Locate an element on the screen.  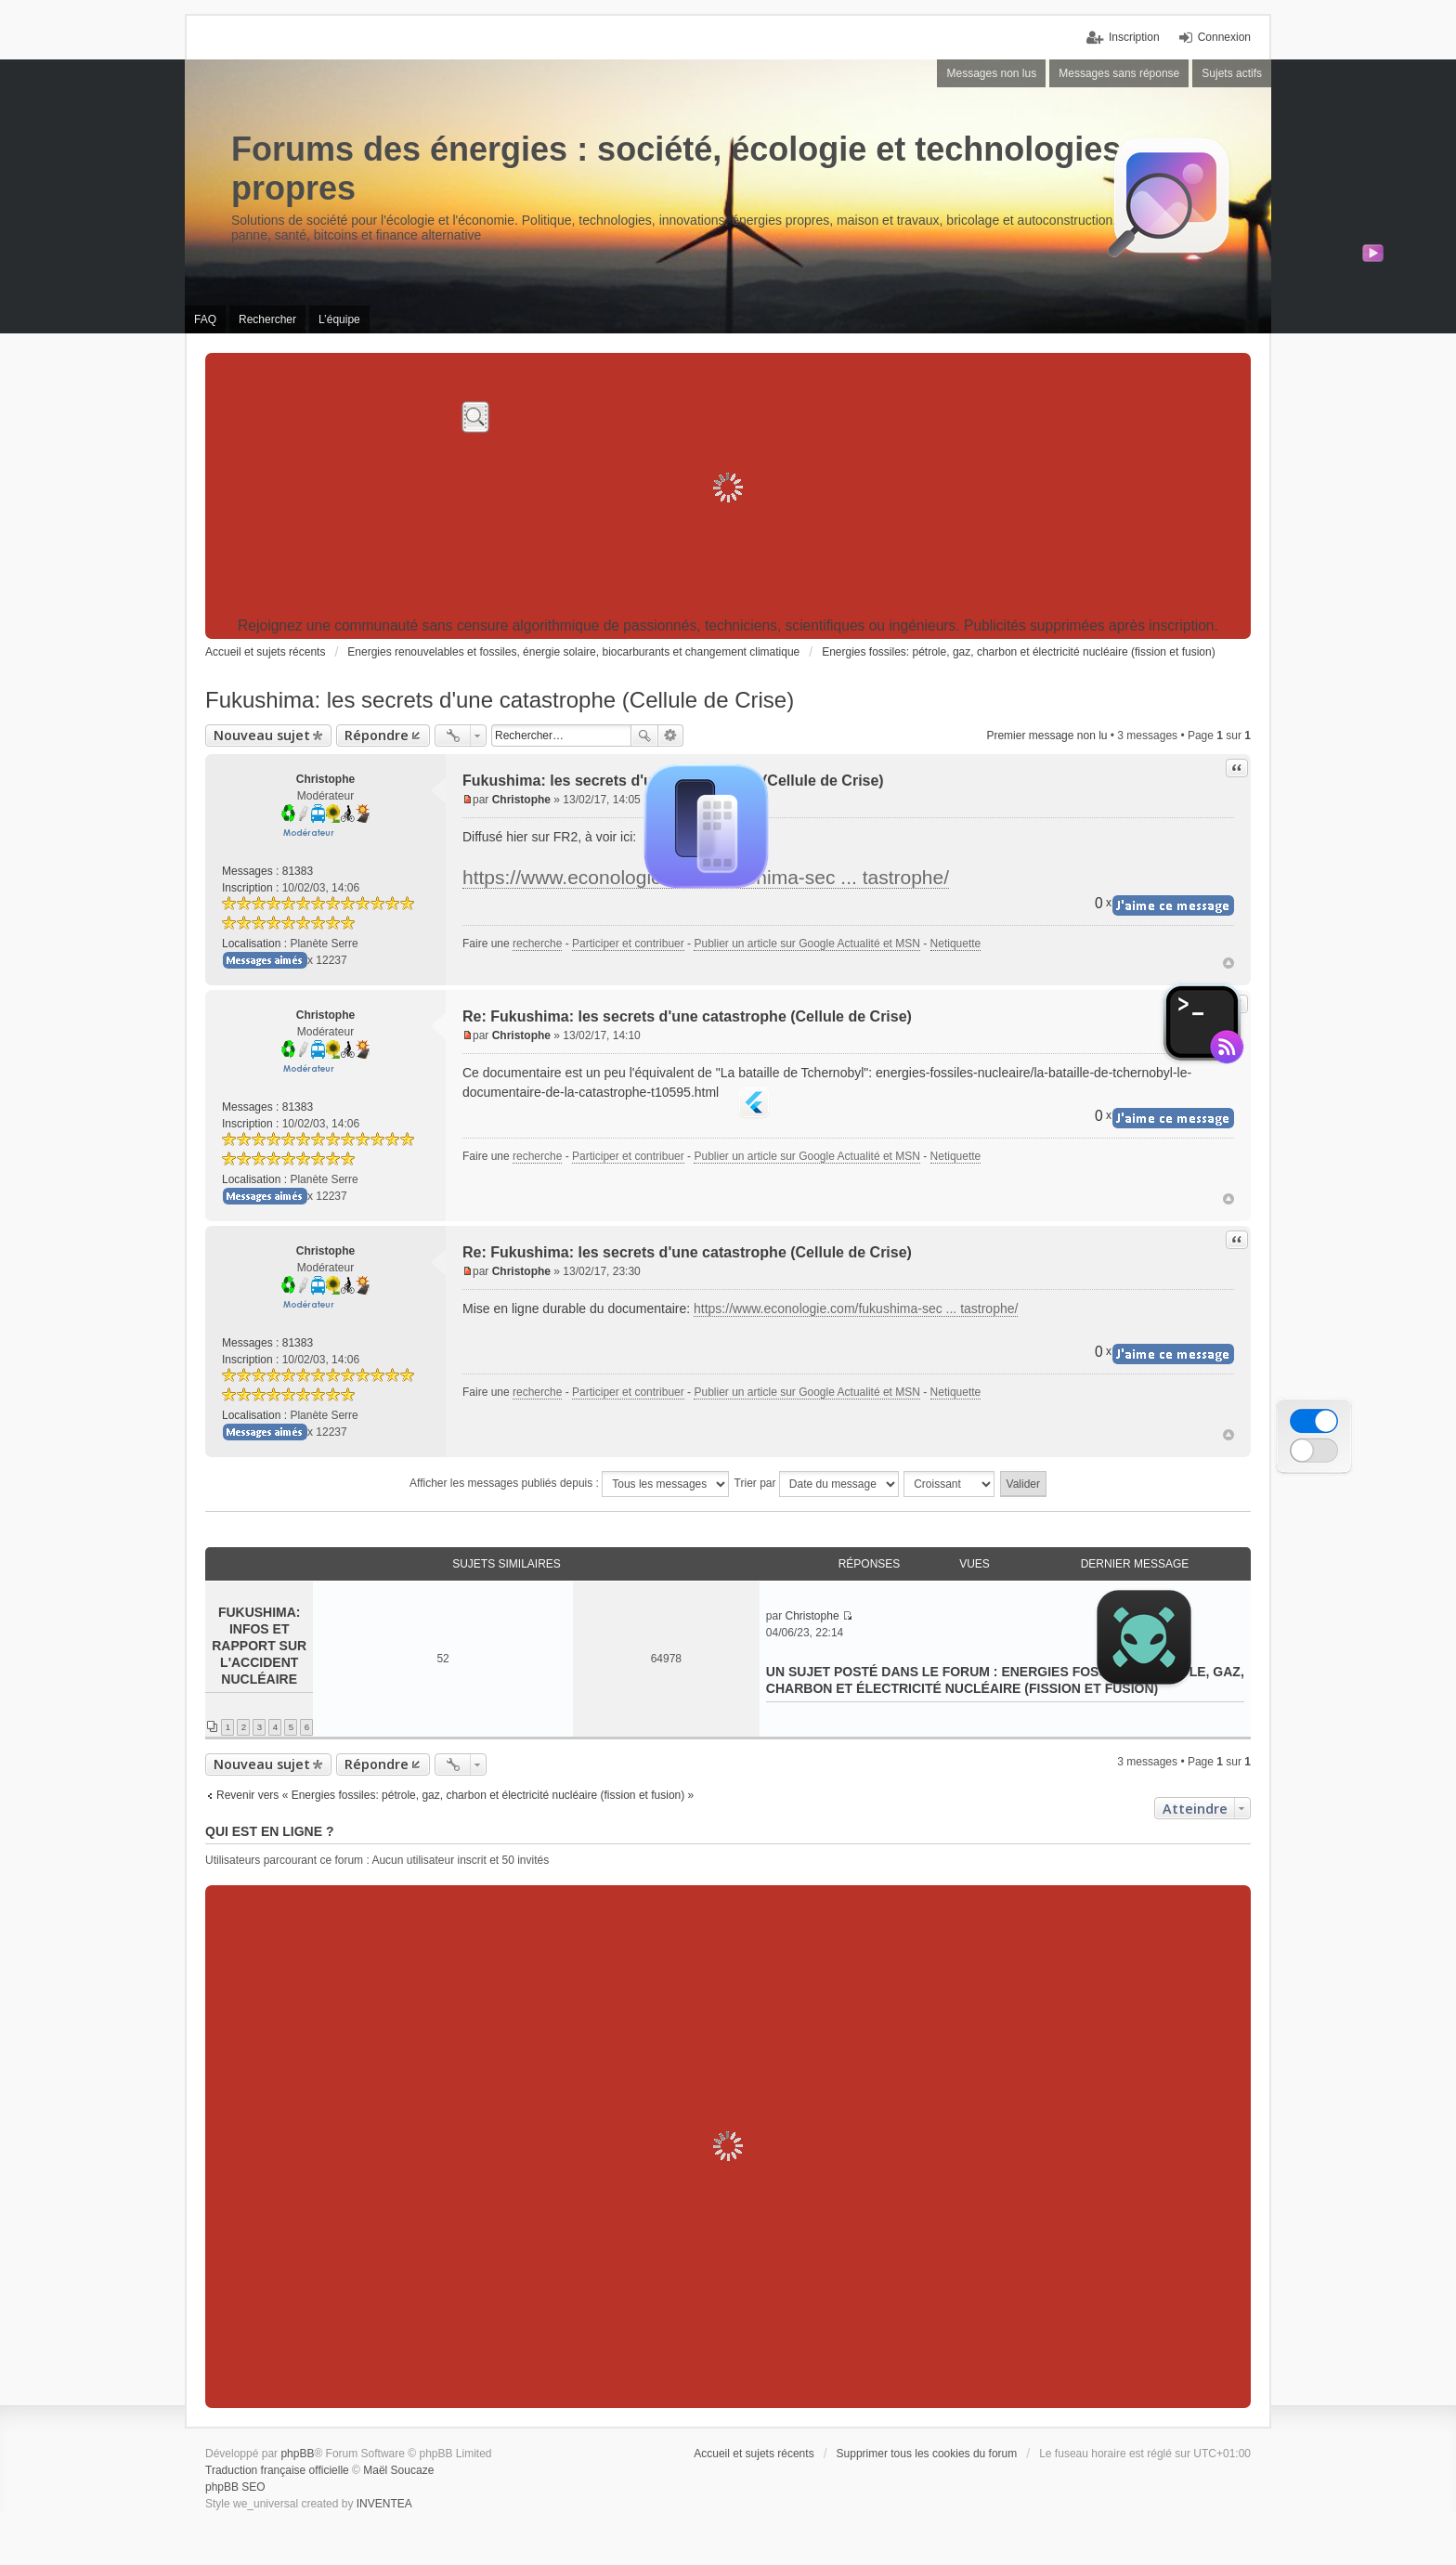
open the X (formerly Twitter) app is located at coordinates (1144, 1637).